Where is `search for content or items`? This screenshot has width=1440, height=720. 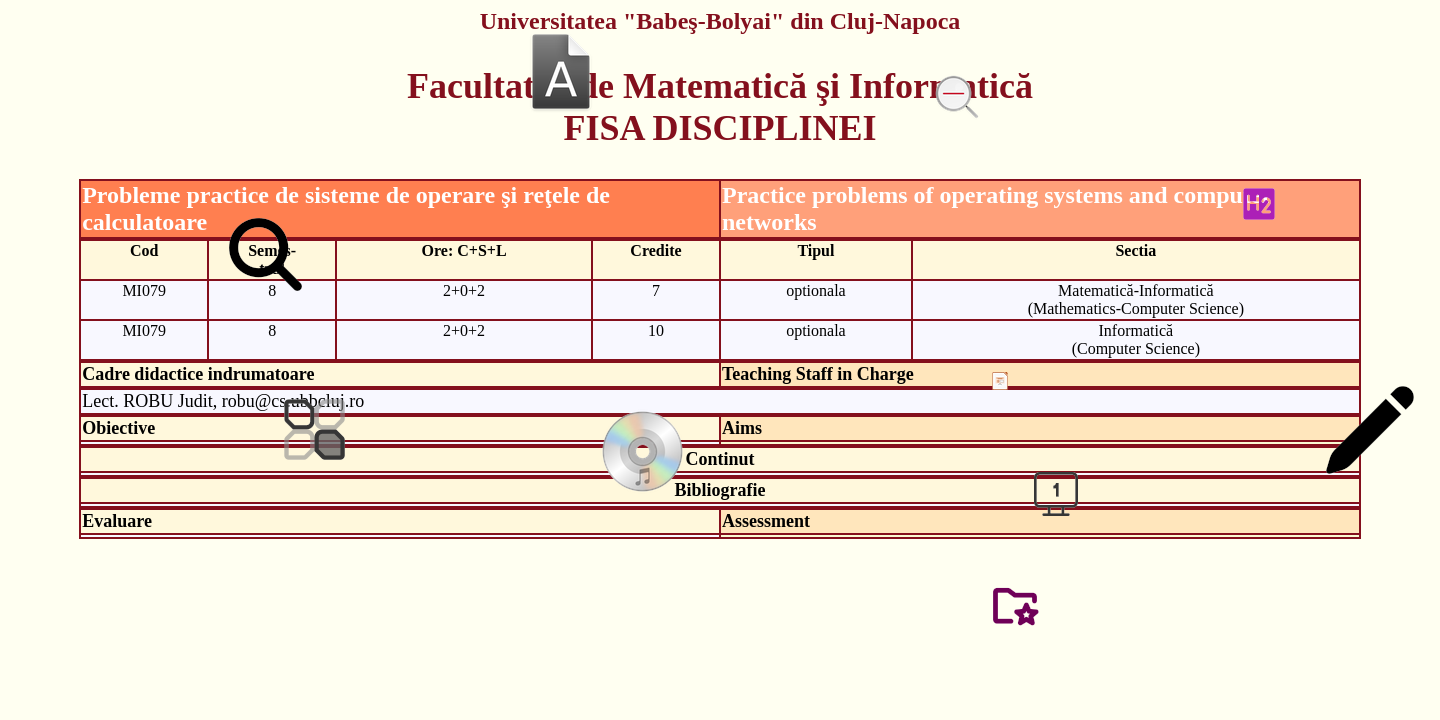
search for content or items is located at coordinates (265, 254).